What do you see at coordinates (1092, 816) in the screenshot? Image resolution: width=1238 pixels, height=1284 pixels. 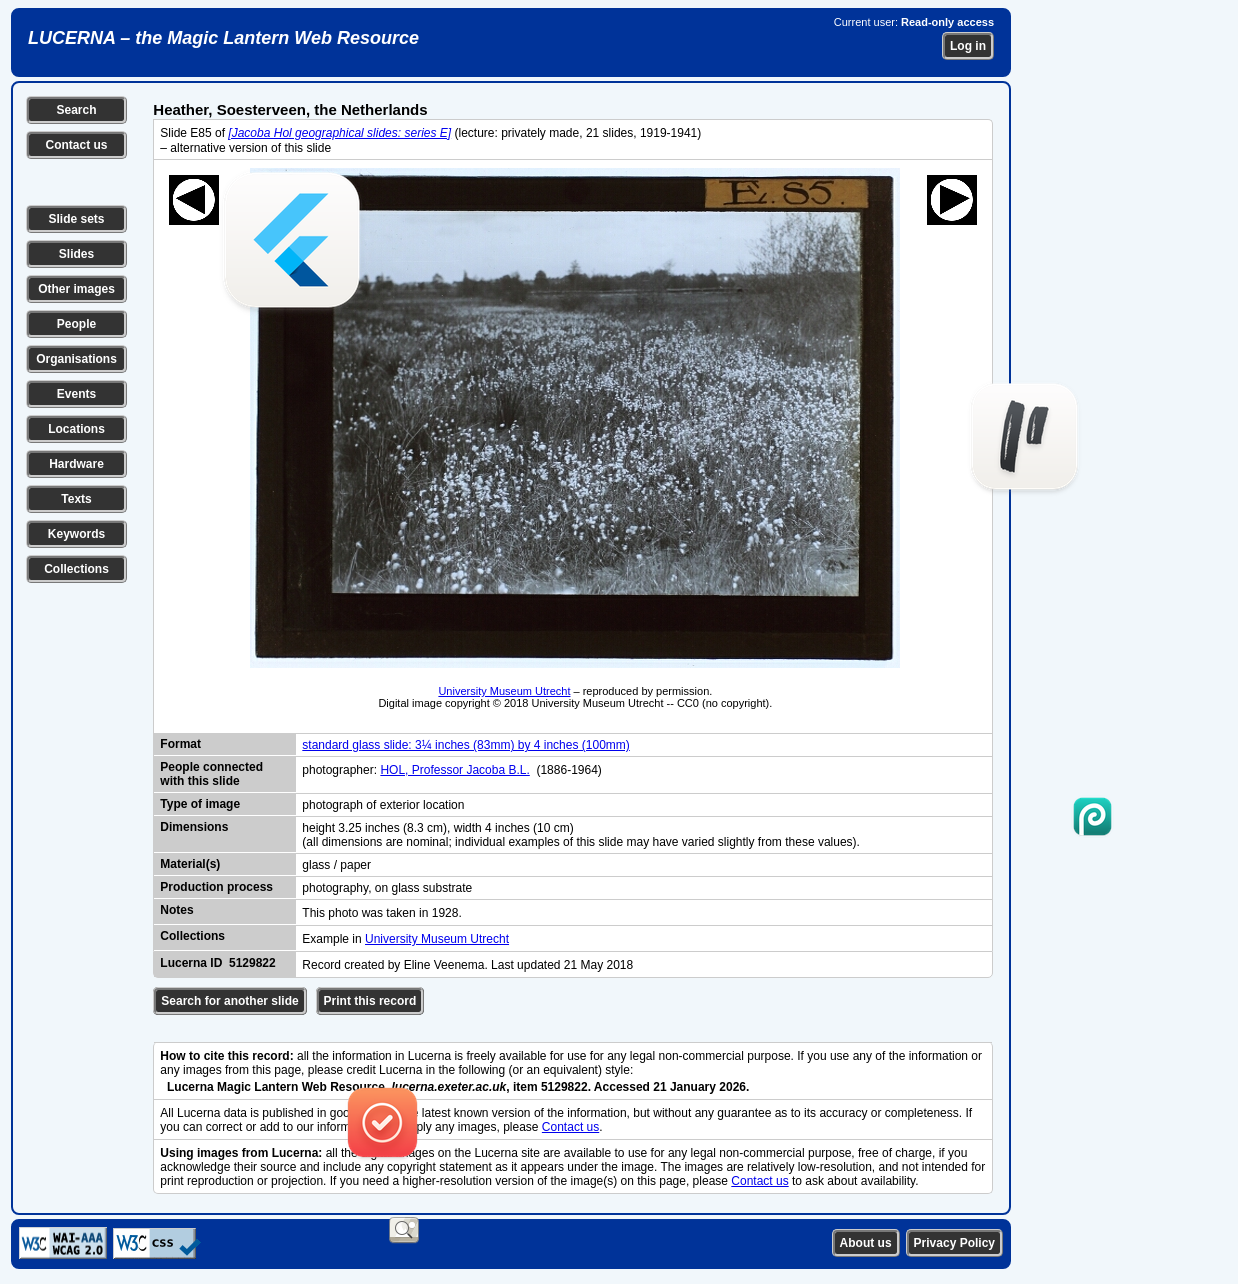 I see `open photopea image editing app` at bounding box center [1092, 816].